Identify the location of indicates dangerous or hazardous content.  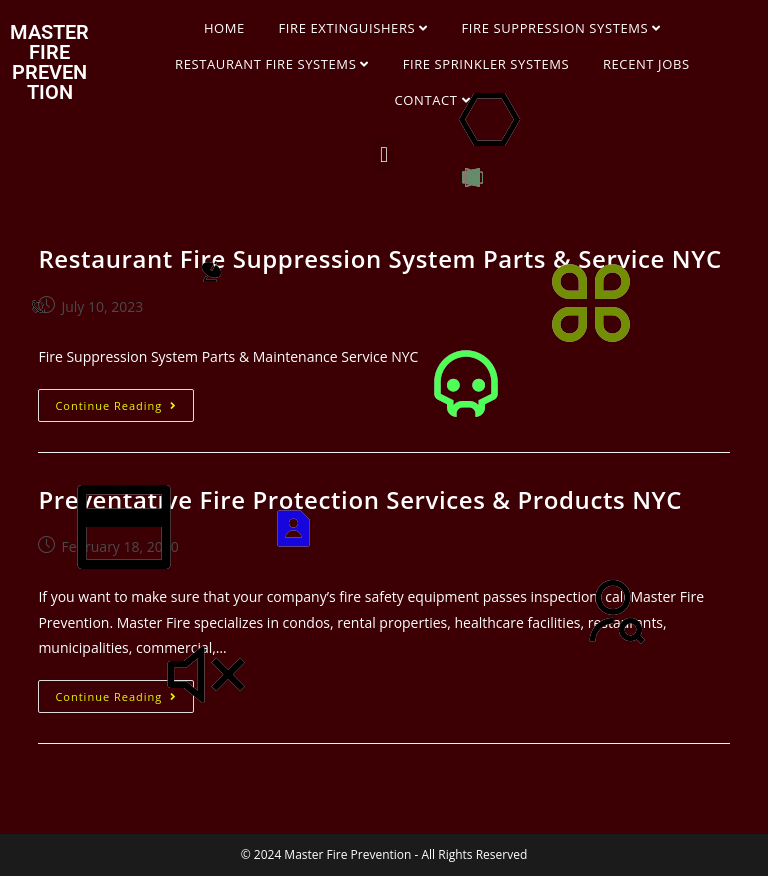
(466, 382).